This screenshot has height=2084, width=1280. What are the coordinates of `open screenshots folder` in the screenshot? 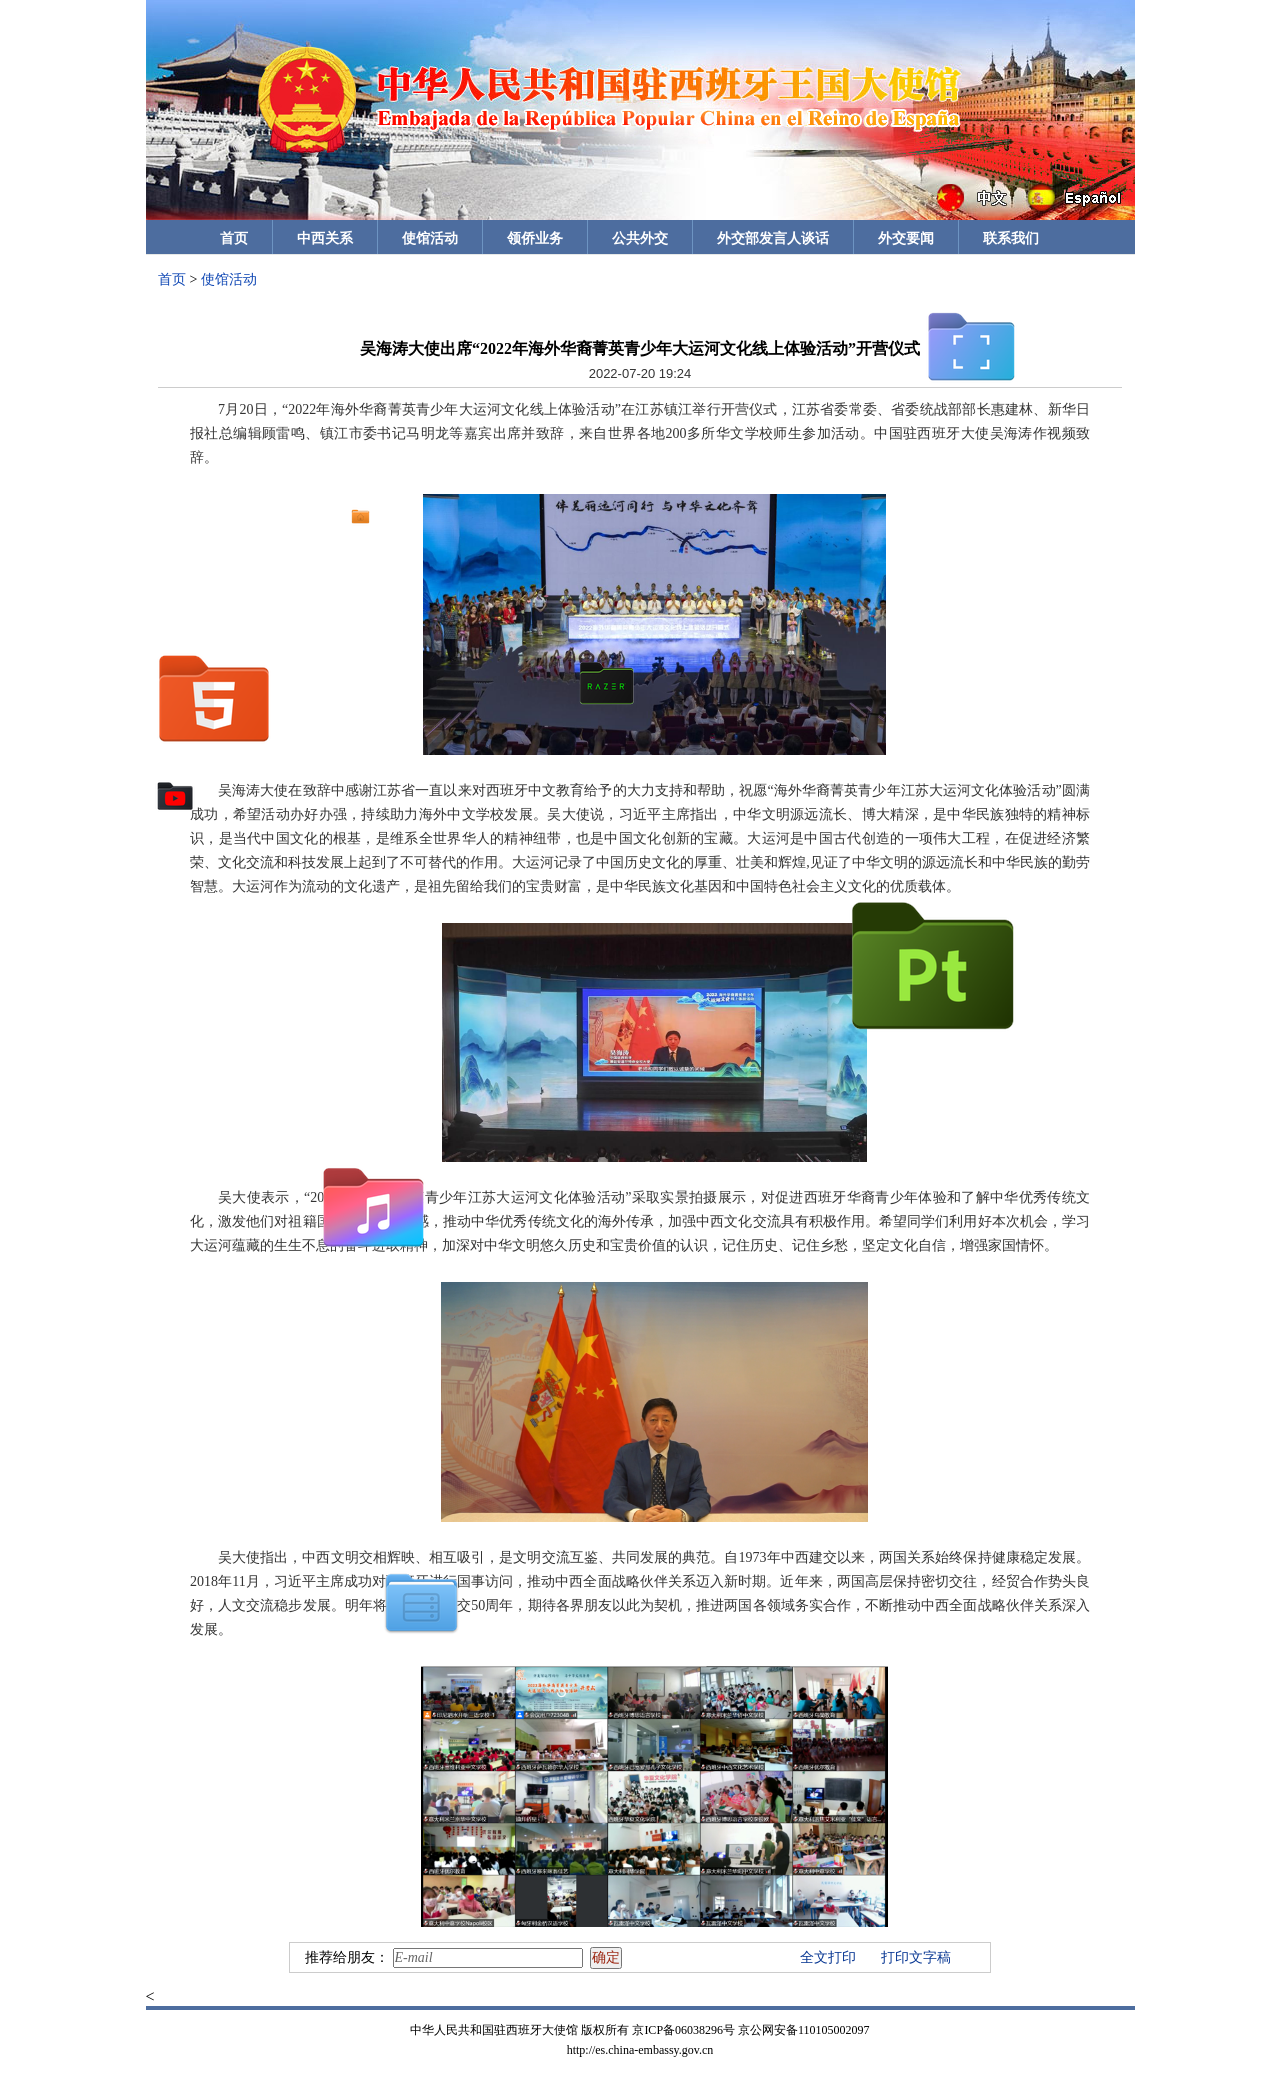 It's located at (971, 349).